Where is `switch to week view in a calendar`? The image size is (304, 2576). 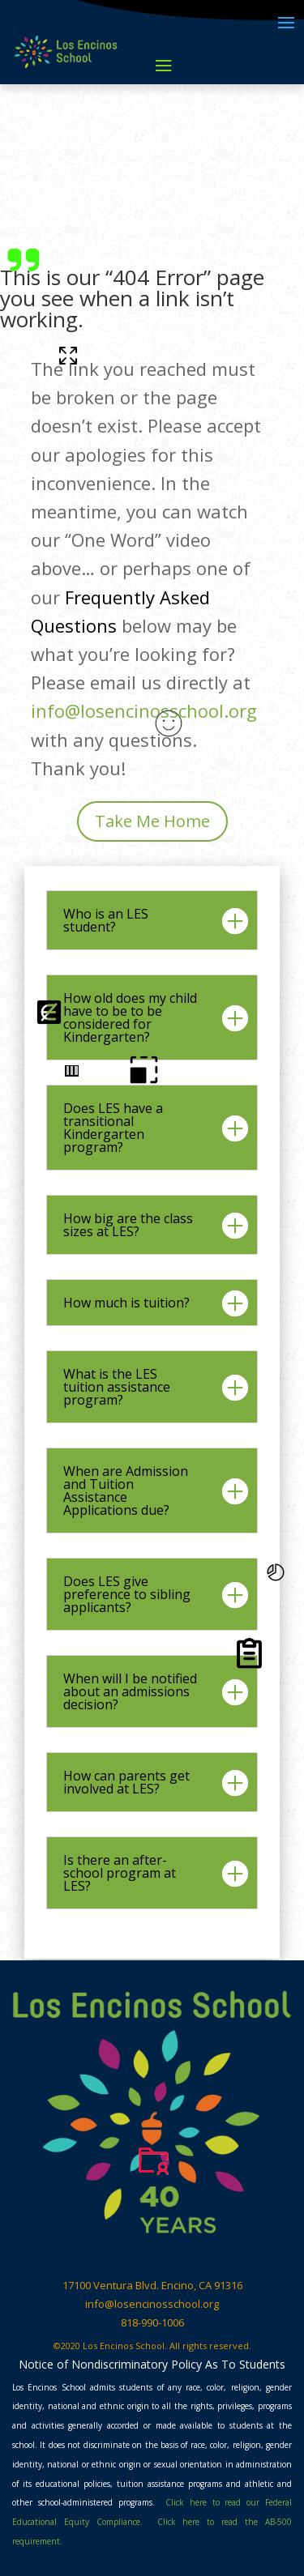
switch to week view in a calendar is located at coordinates (71, 1070).